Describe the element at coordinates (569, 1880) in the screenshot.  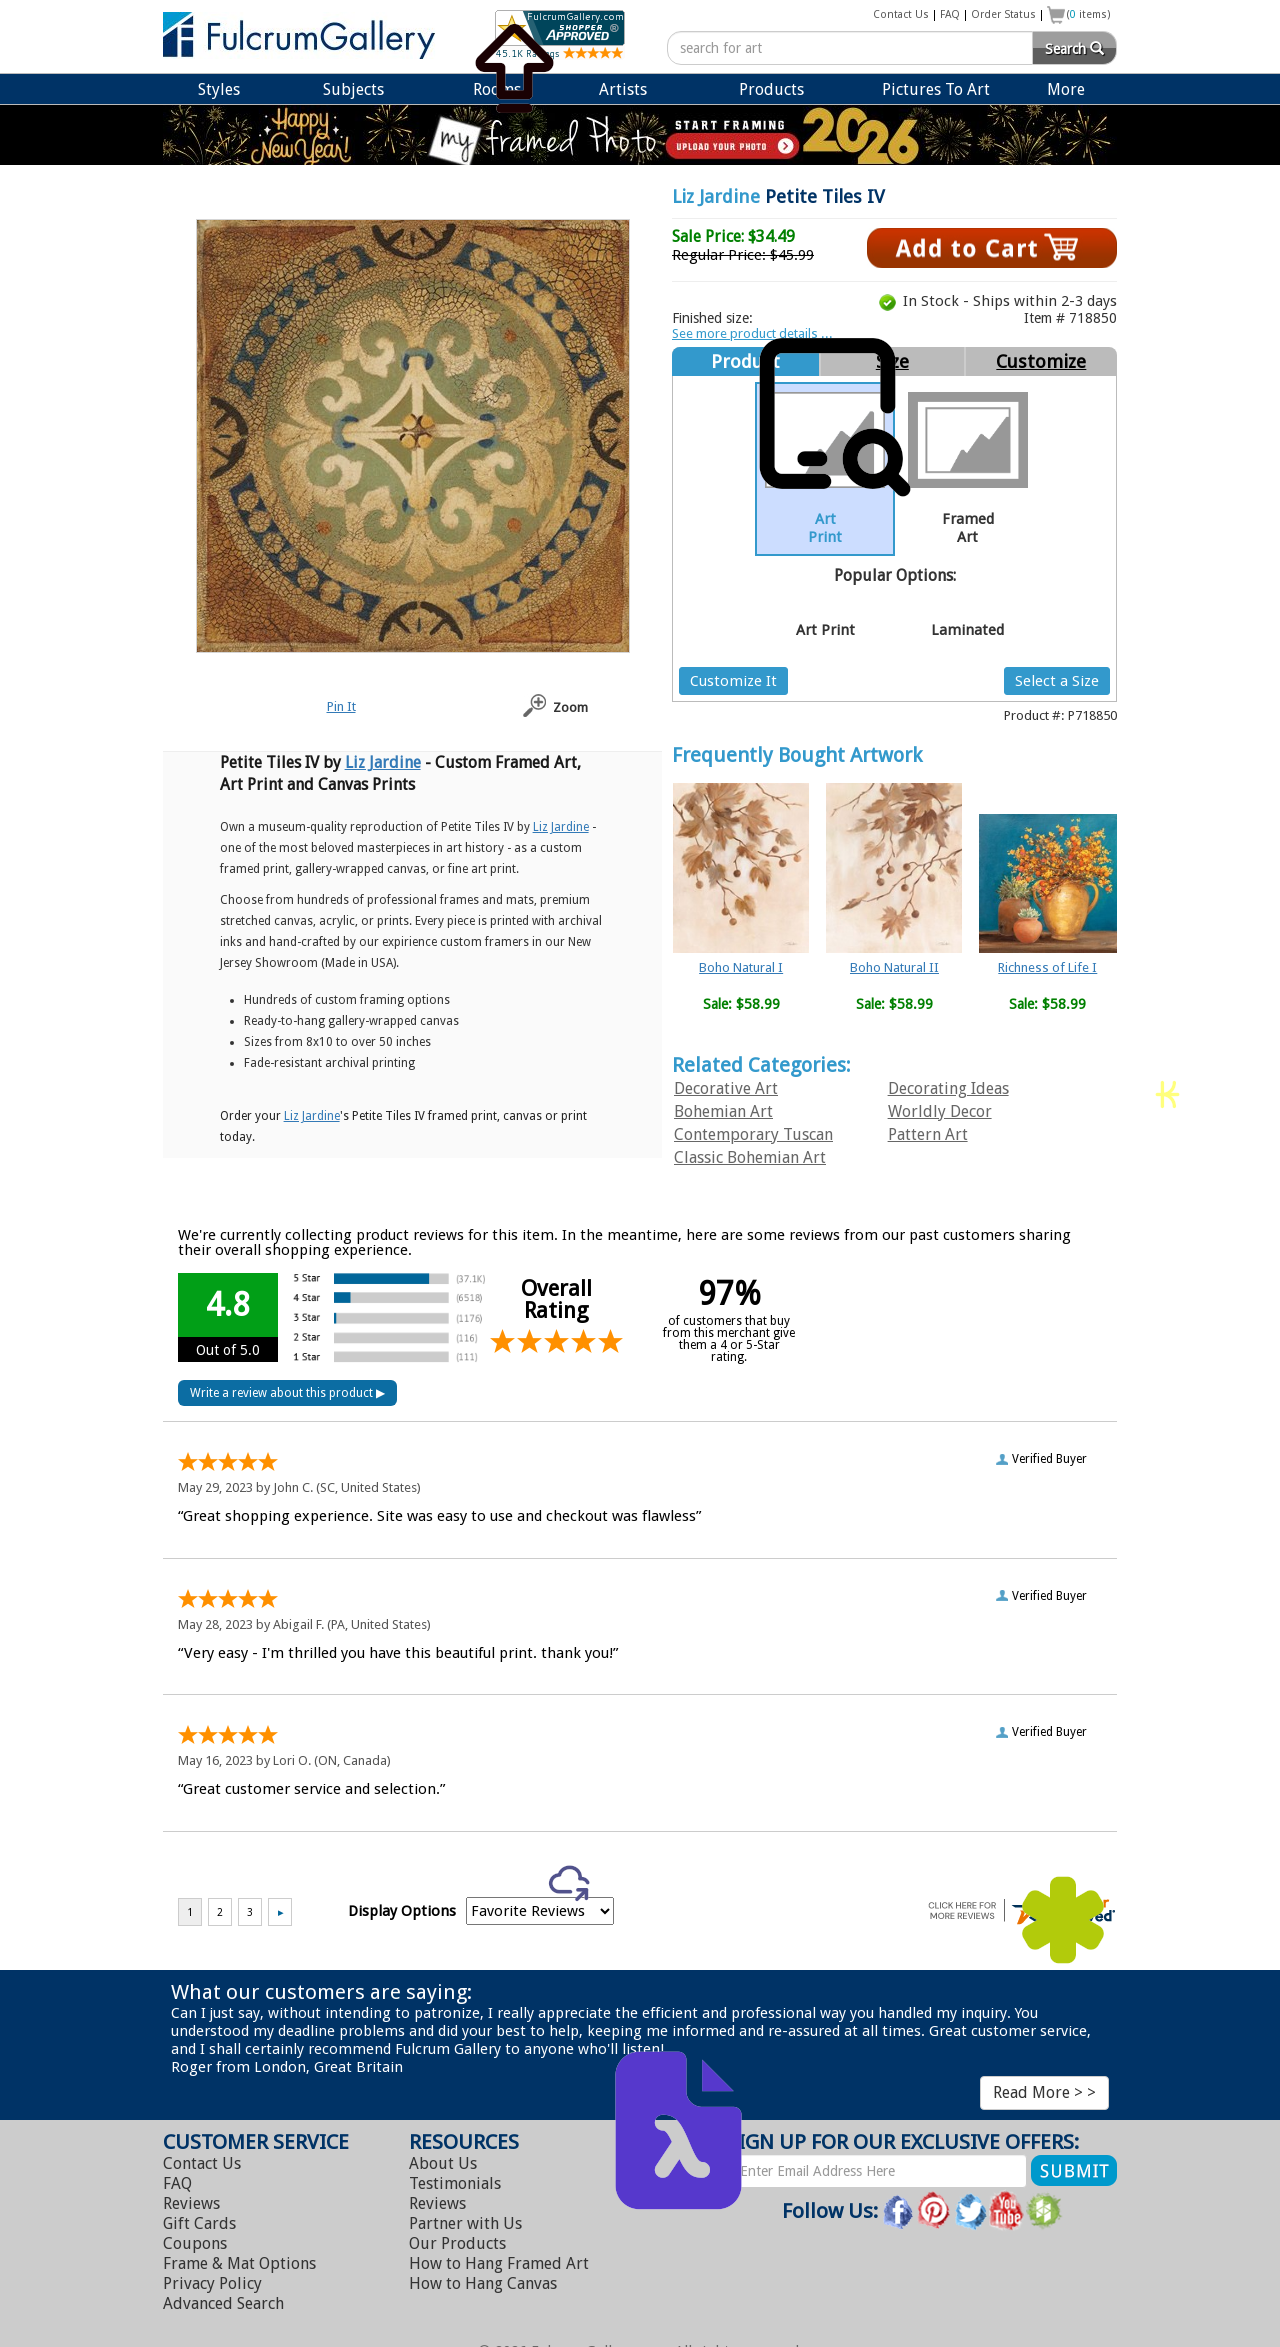
I see `share a file to the cloud` at that location.